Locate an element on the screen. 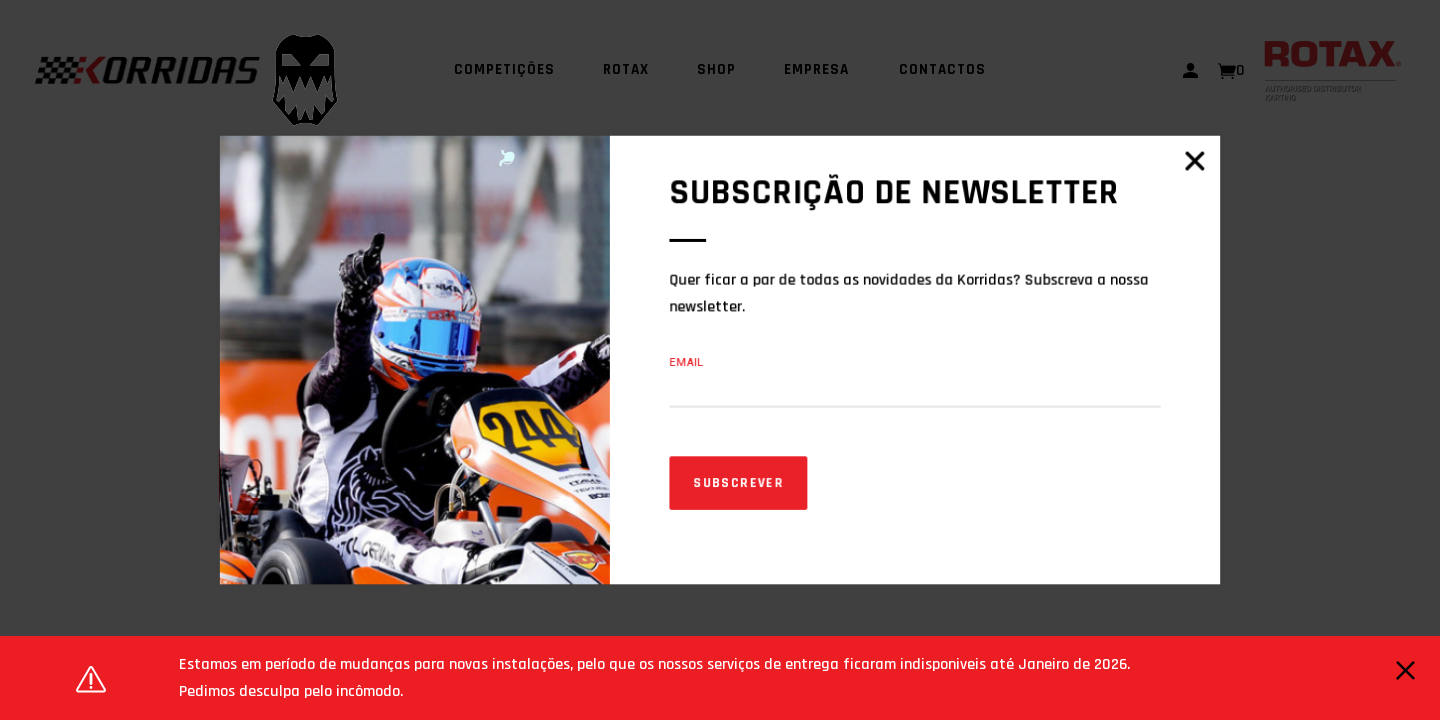  select a trap or hazard in a game interface is located at coordinates (305, 80).